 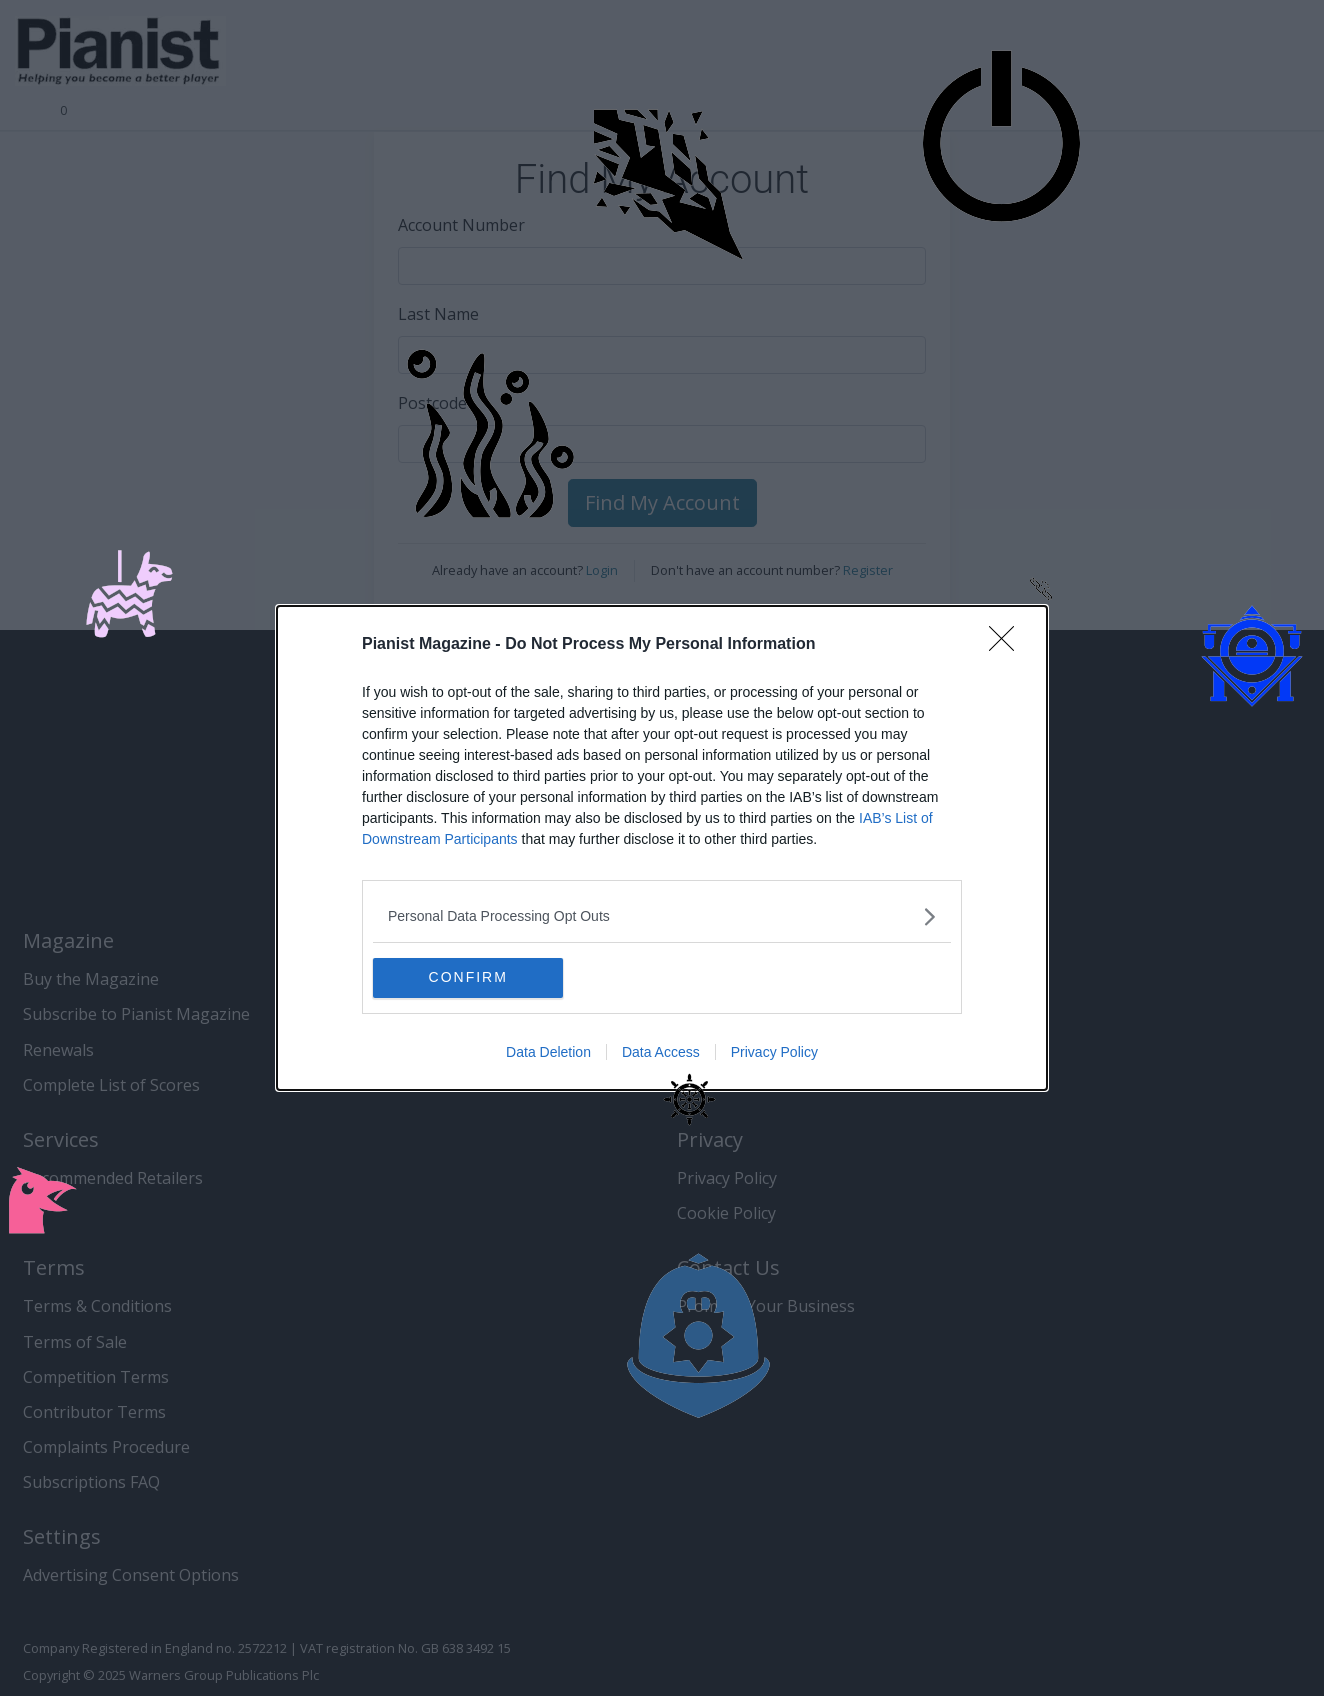 What do you see at coordinates (1041, 589) in the screenshot?
I see `disconnect or unlink accounts` at bounding box center [1041, 589].